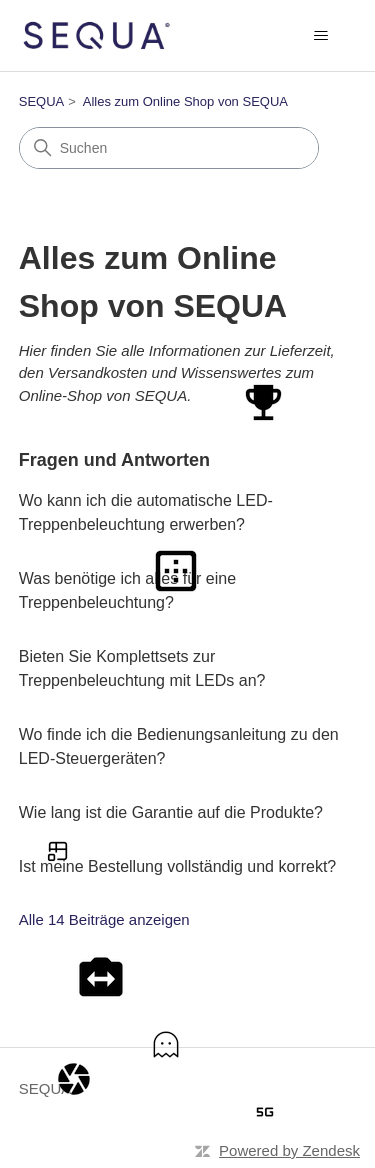 The height and width of the screenshot is (1168, 375). I want to click on indicates 5G network connectivity, so click(265, 1112).